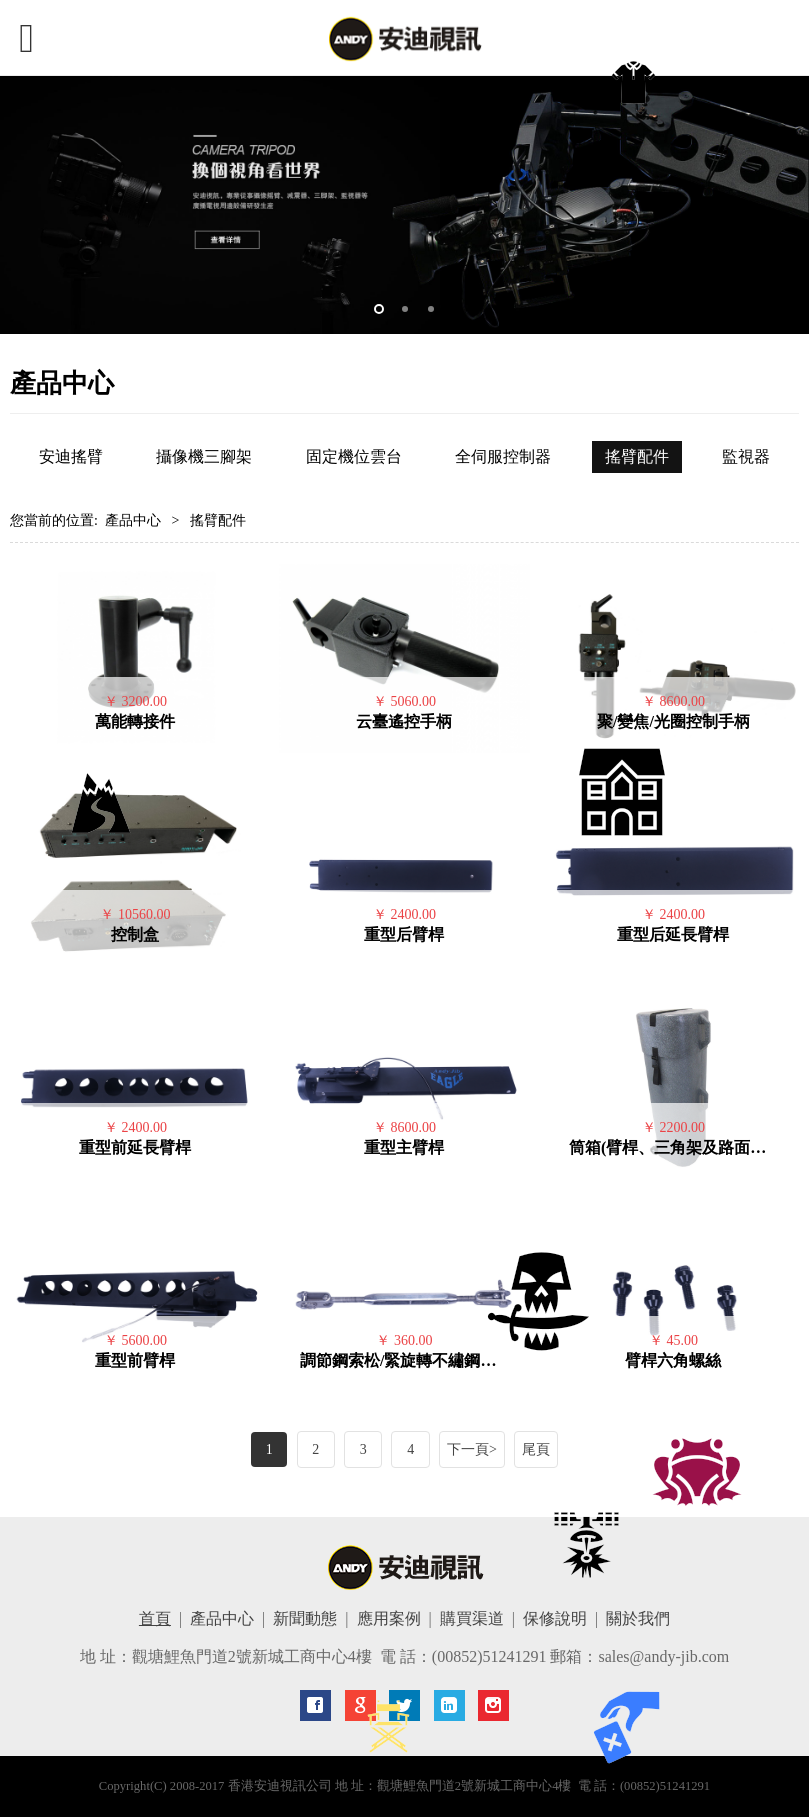  I want to click on represents a frog character or creature in a game, so click(697, 1470).